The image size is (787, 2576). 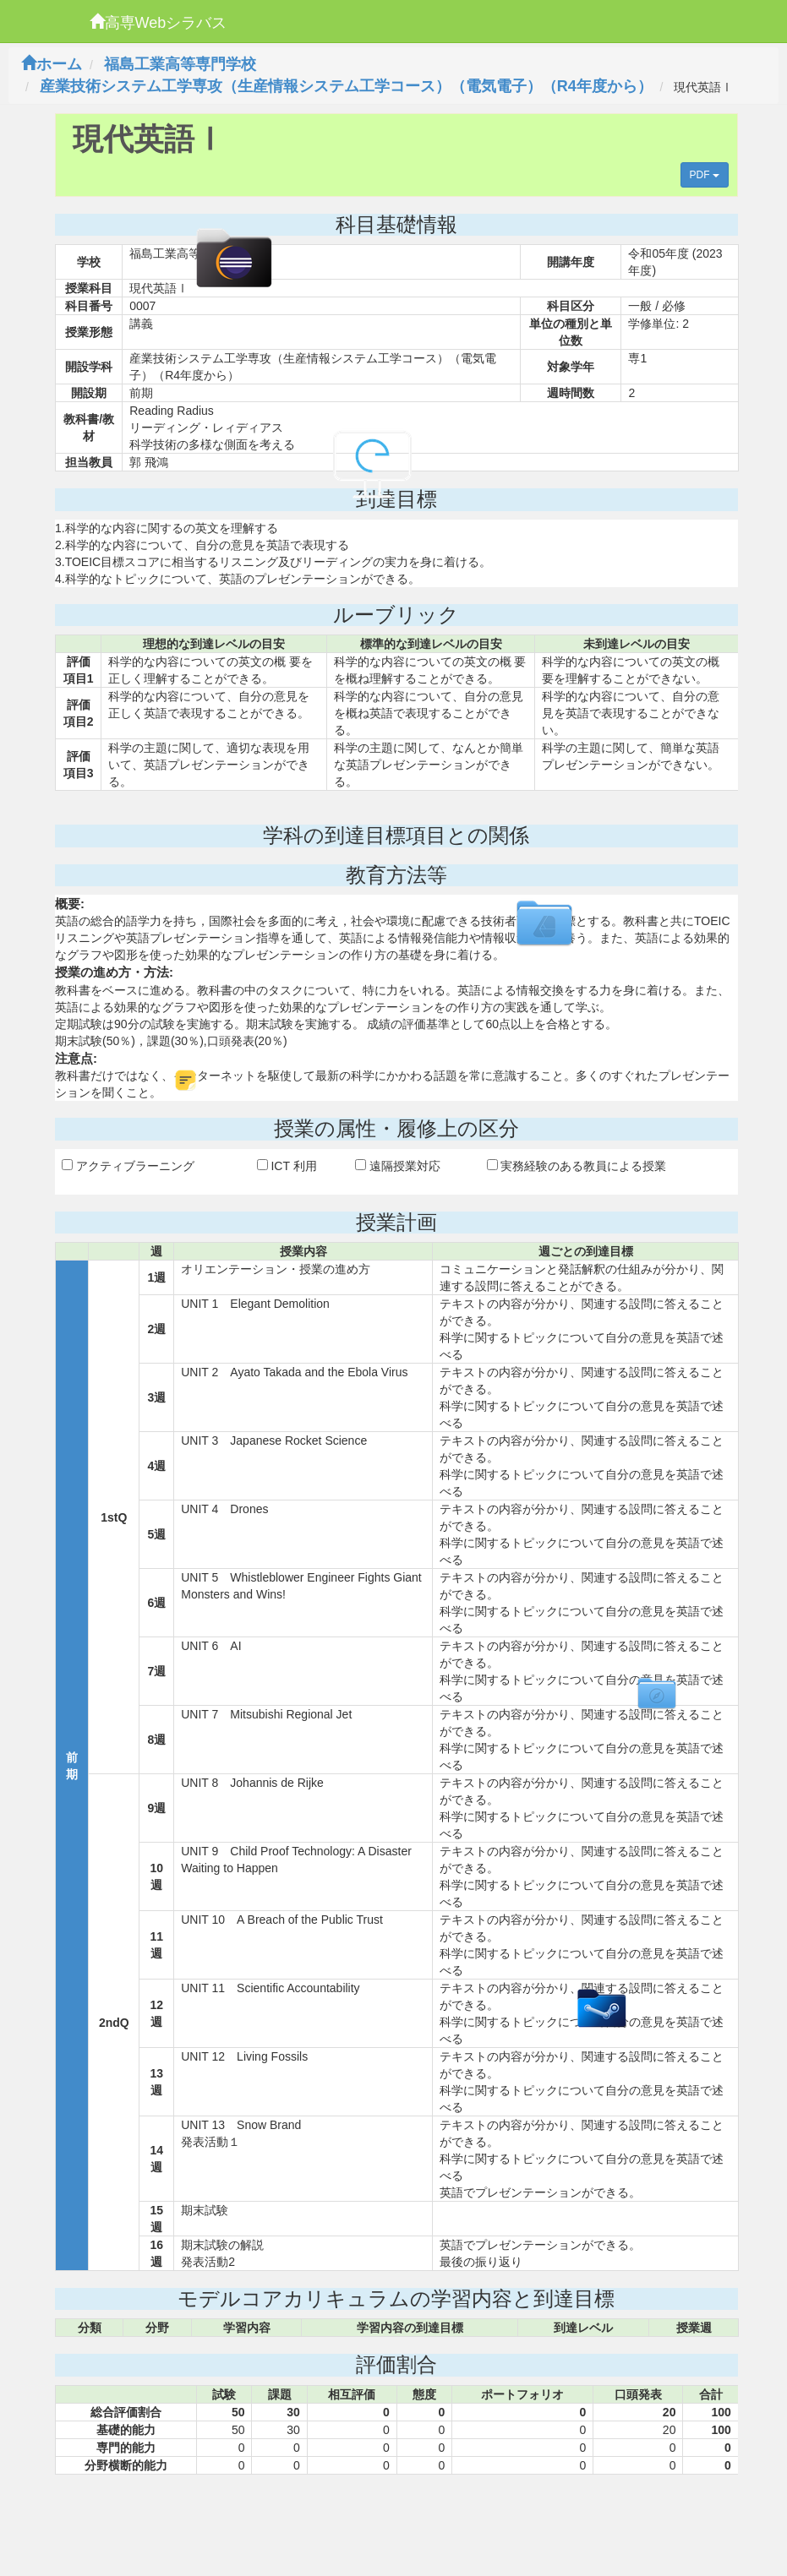 What do you see at coordinates (544, 923) in the screenshot?
I see `open Affinity Designer project files folder` at bounding box center [544, 923].